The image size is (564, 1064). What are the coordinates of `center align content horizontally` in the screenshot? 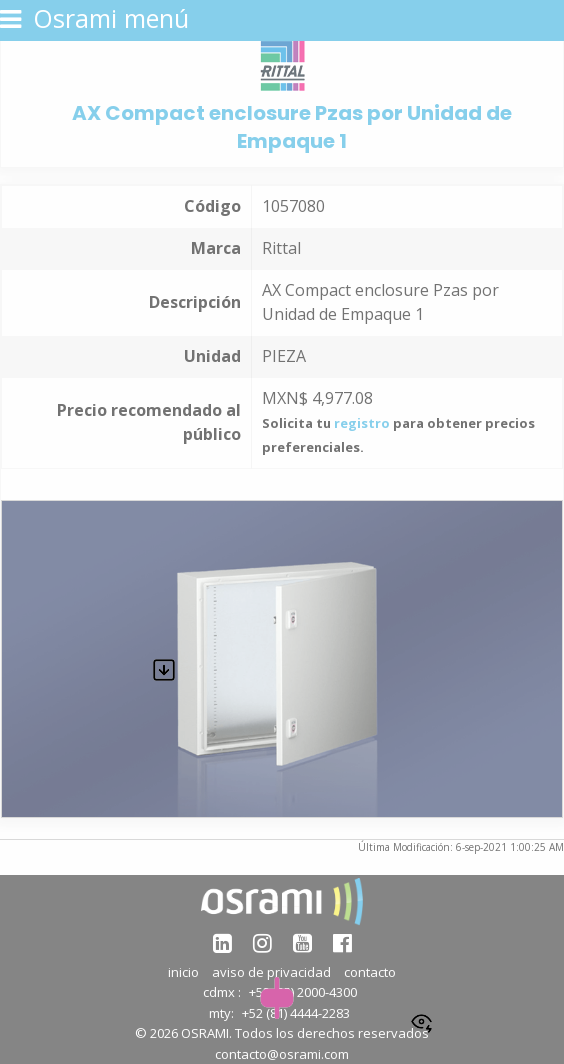 It's located at (277, 998).